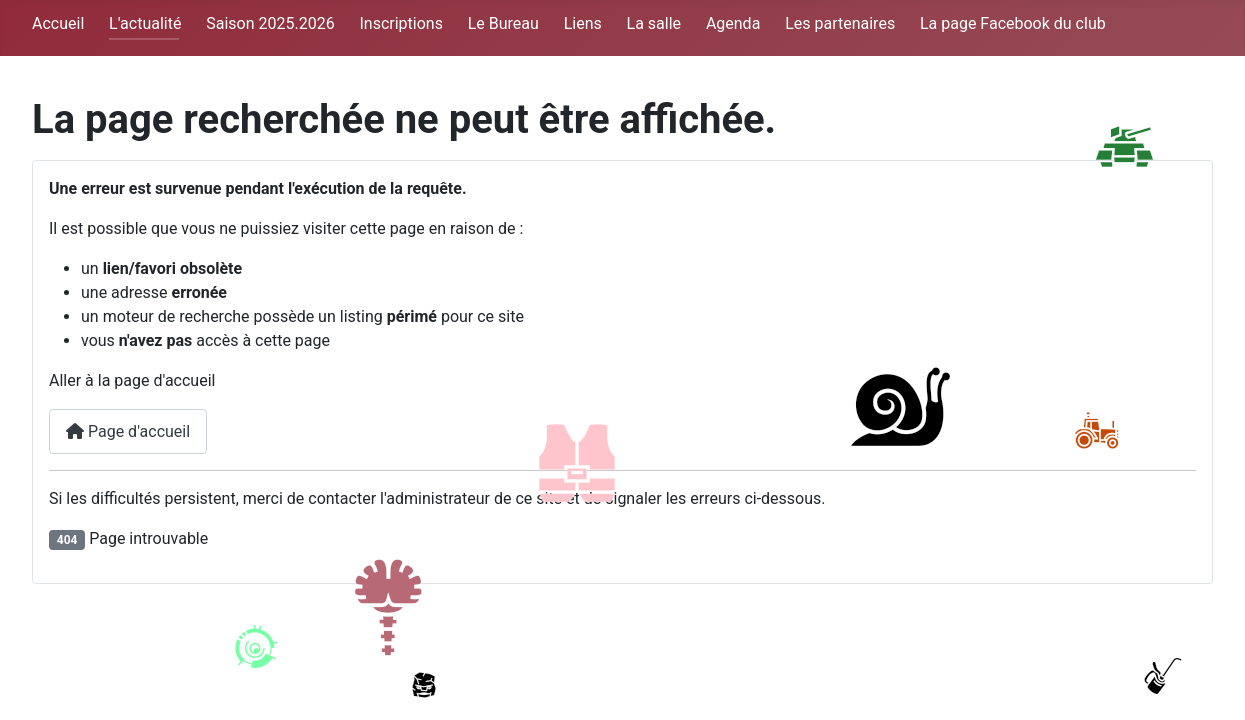  I want to click on select tank unit in strategy game, so click(1124, 146).